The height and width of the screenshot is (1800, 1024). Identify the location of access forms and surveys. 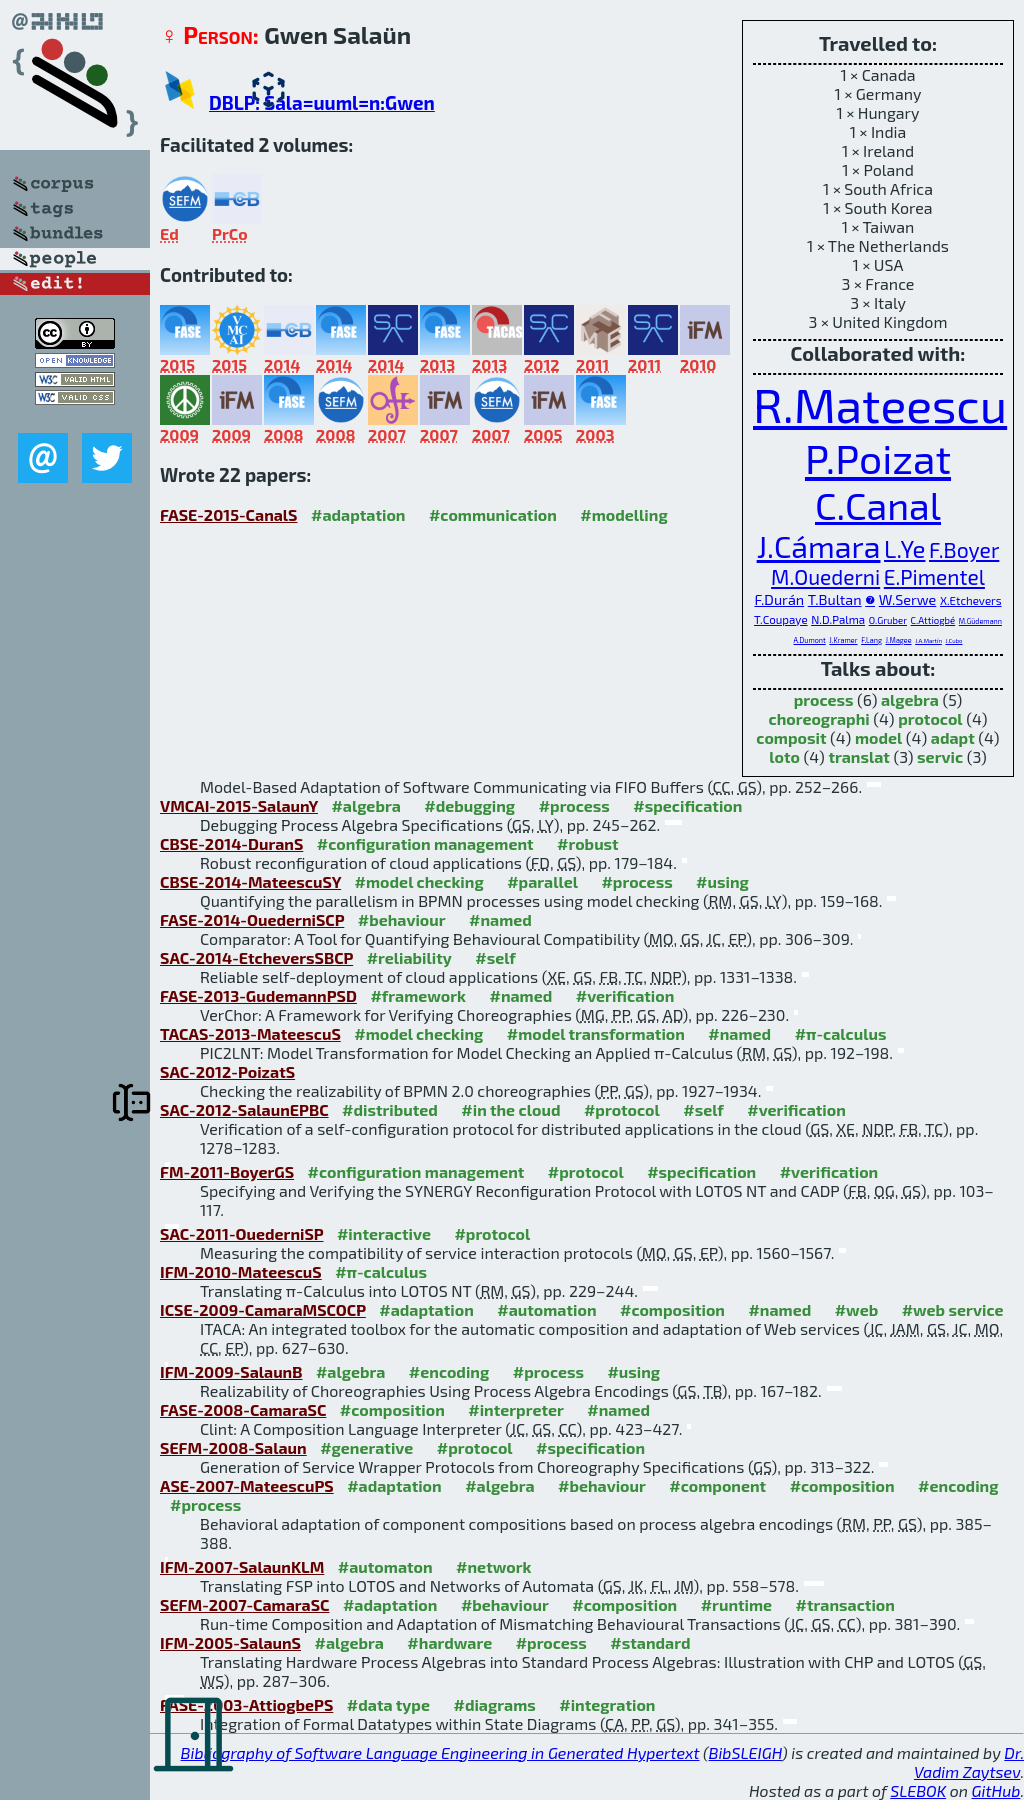
(131, 1102).